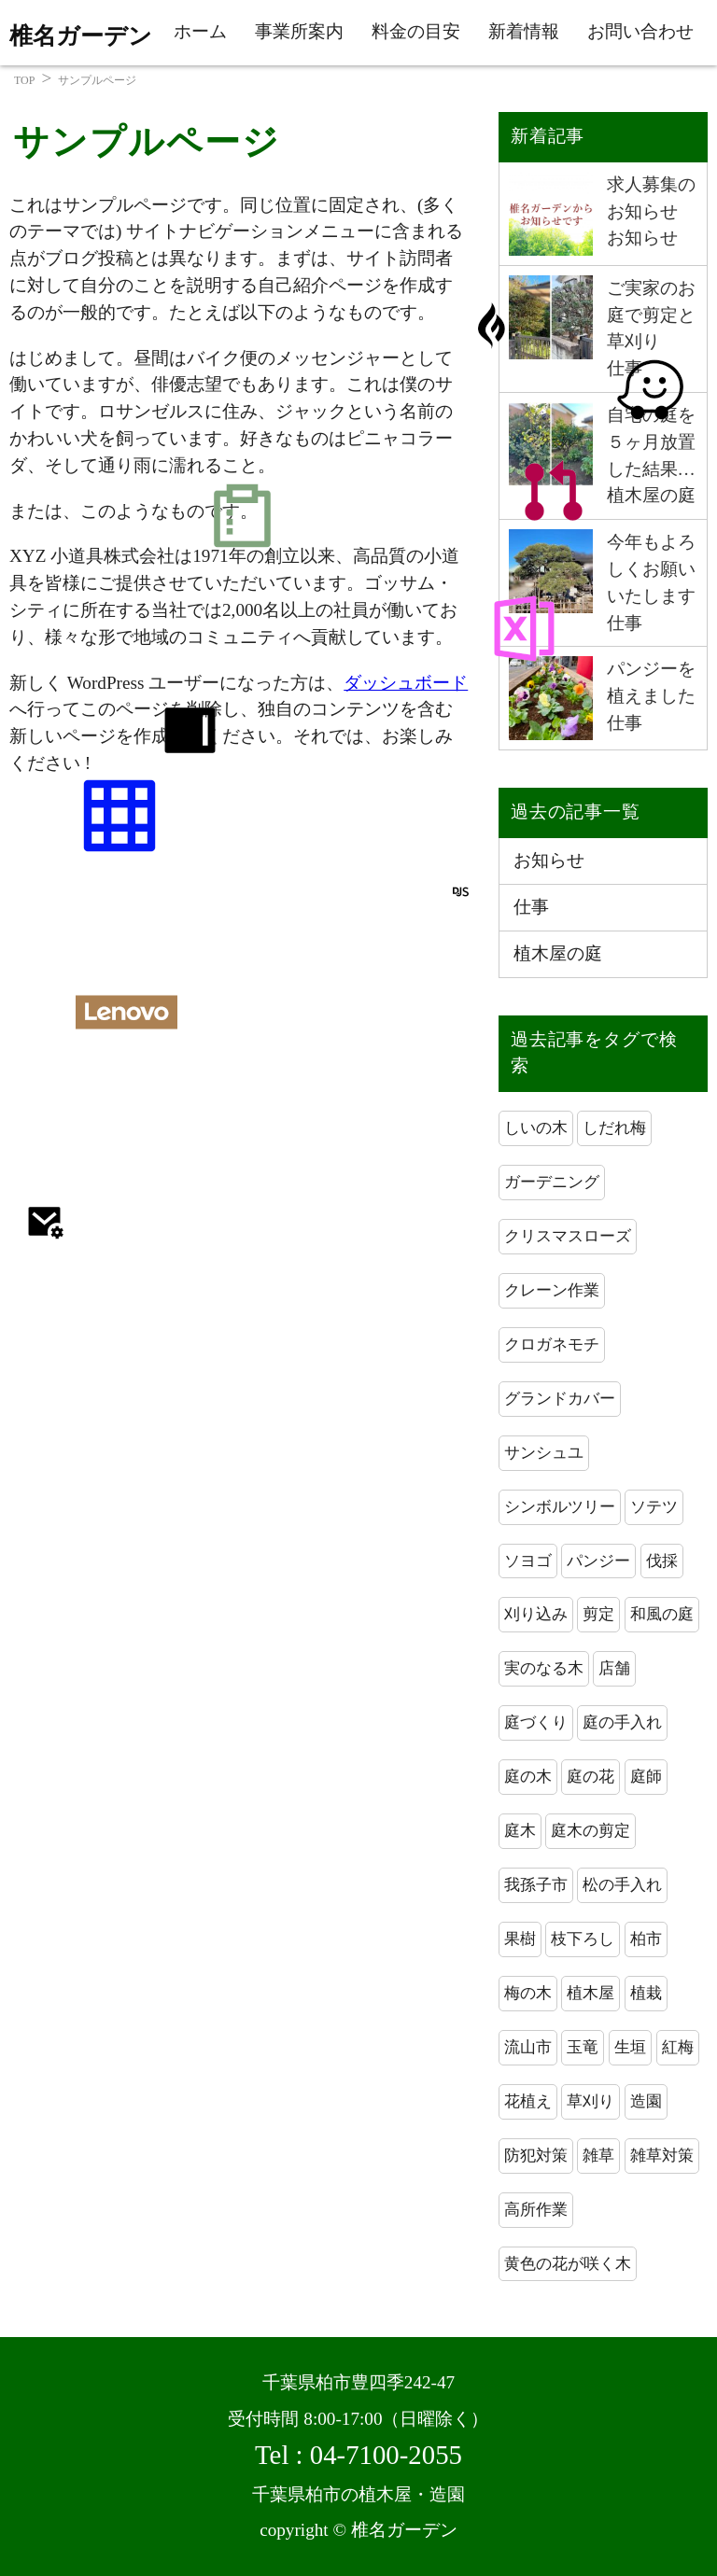  I want to click on Lenovo brand logo, so click(126, 1012).